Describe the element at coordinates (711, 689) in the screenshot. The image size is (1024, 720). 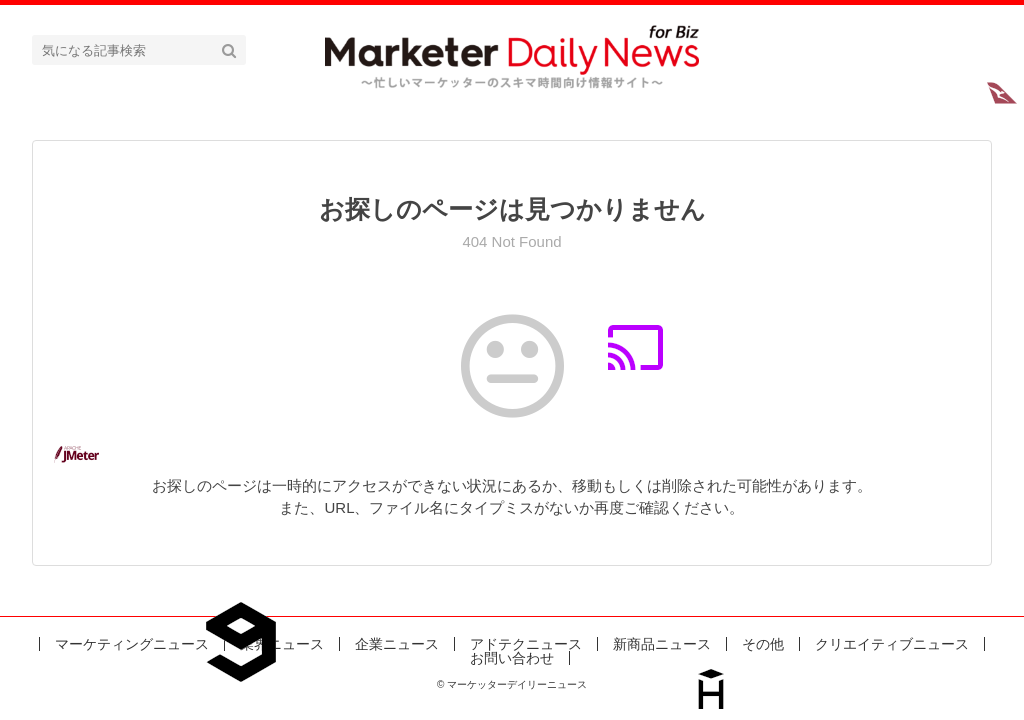
I see `visit the Hexlet learning platform` at that location.